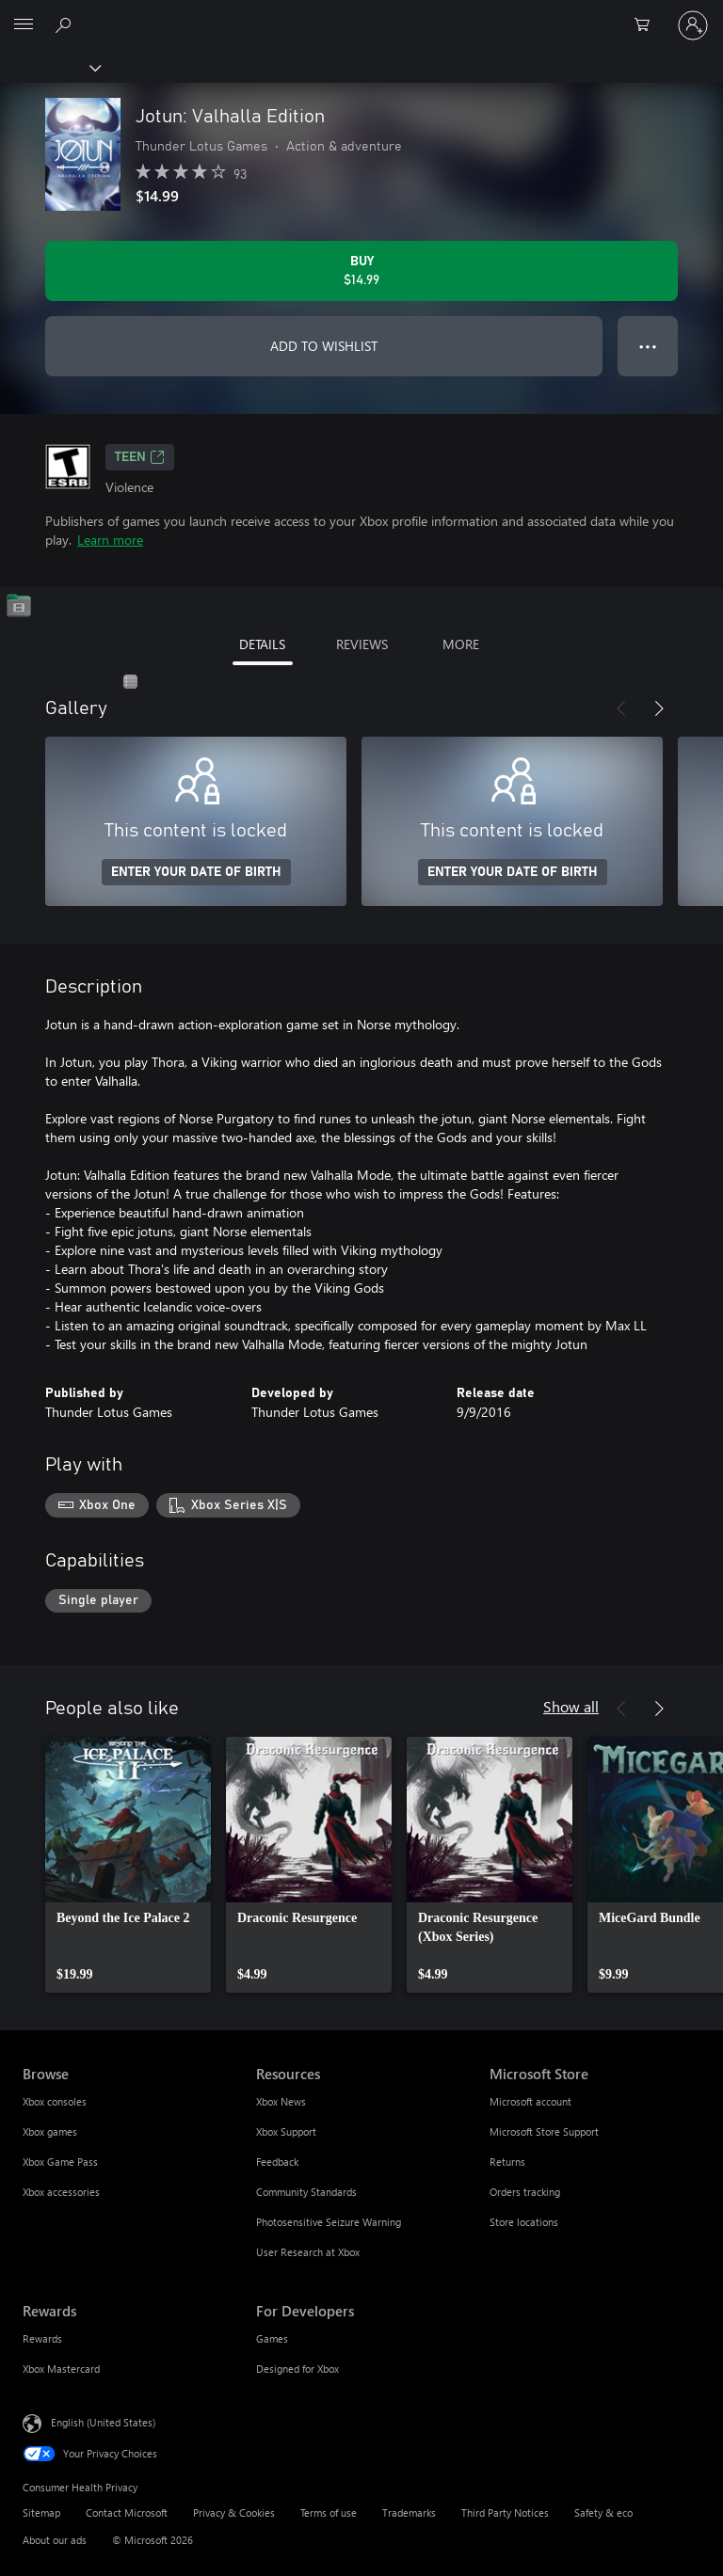  Describe the element at coordinates (19, 605) in the screenshot. I see `open your videos folder` at that location.